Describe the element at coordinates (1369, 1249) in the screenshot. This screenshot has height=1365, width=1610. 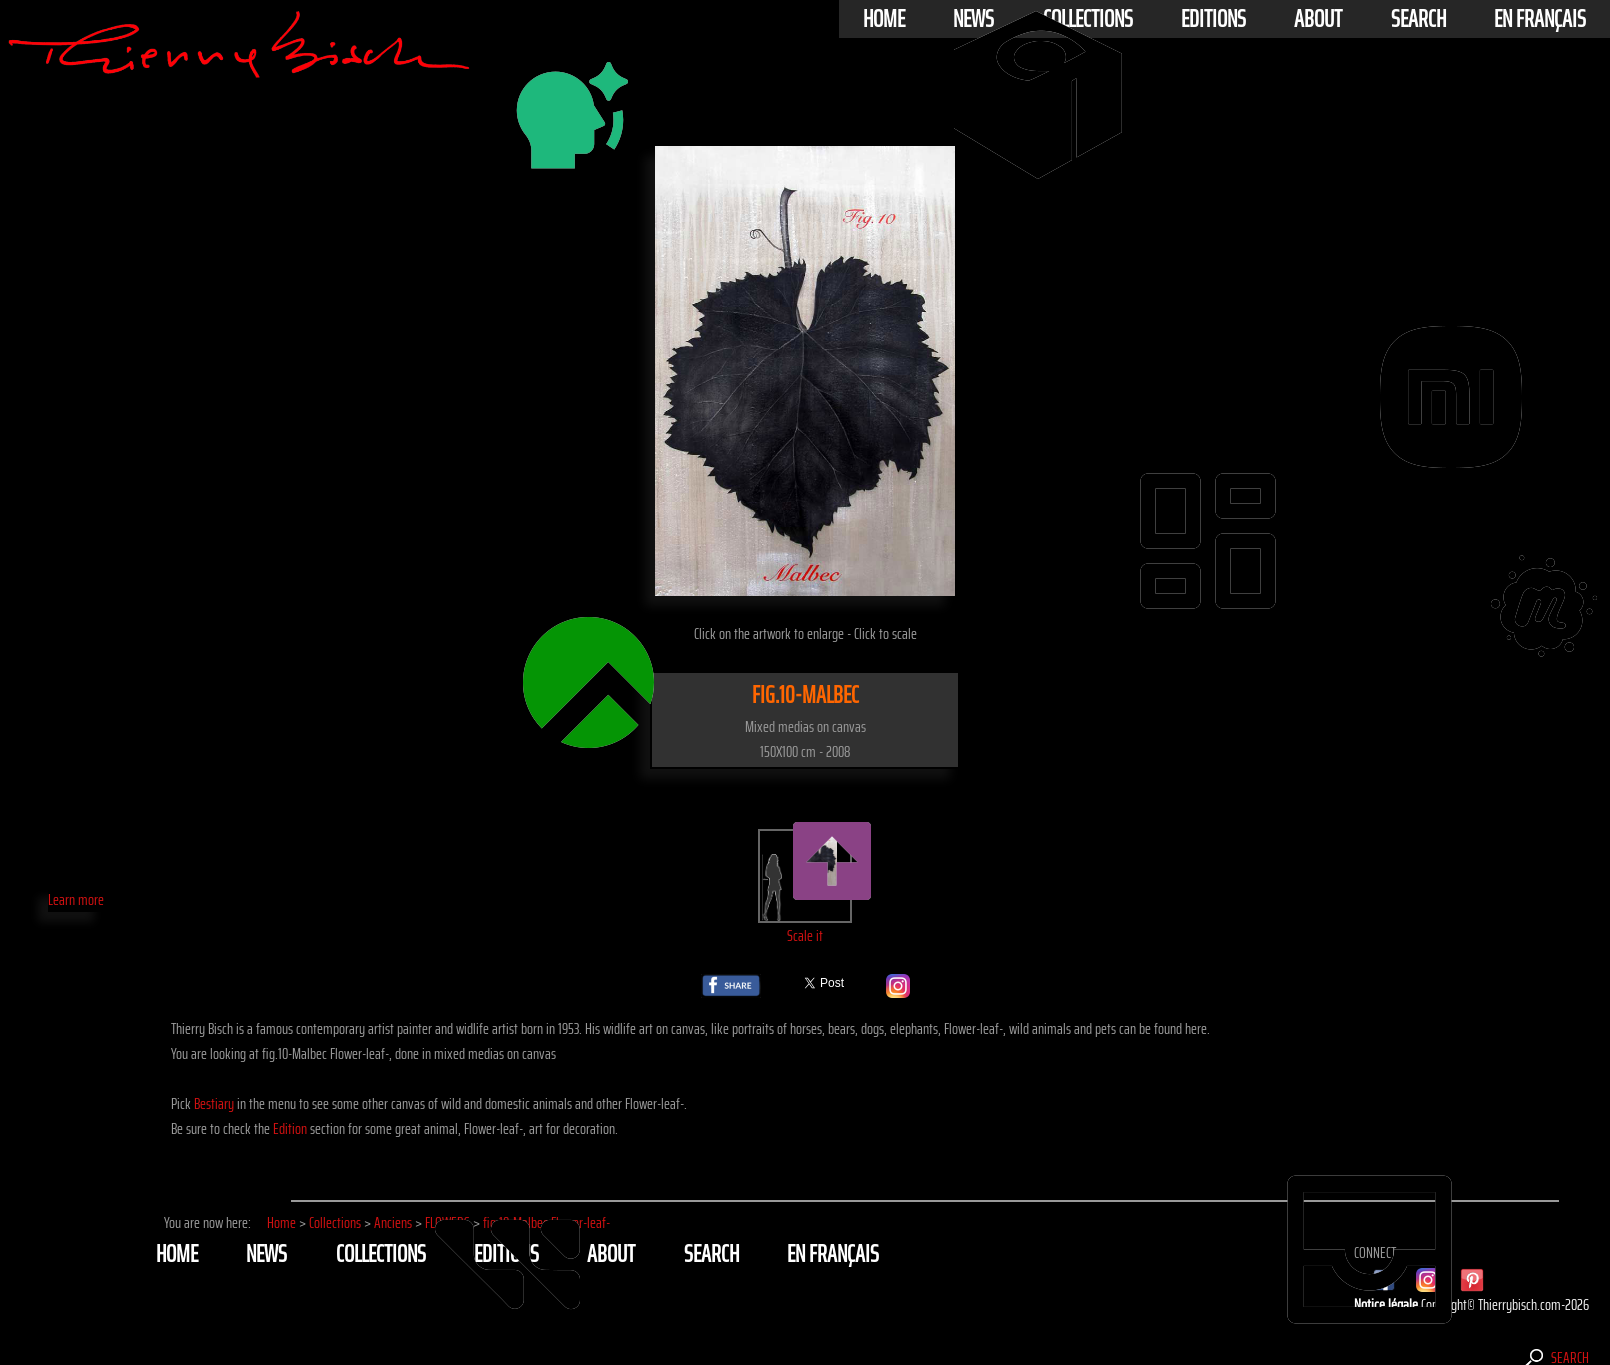
I see `view your inbox` at that location.